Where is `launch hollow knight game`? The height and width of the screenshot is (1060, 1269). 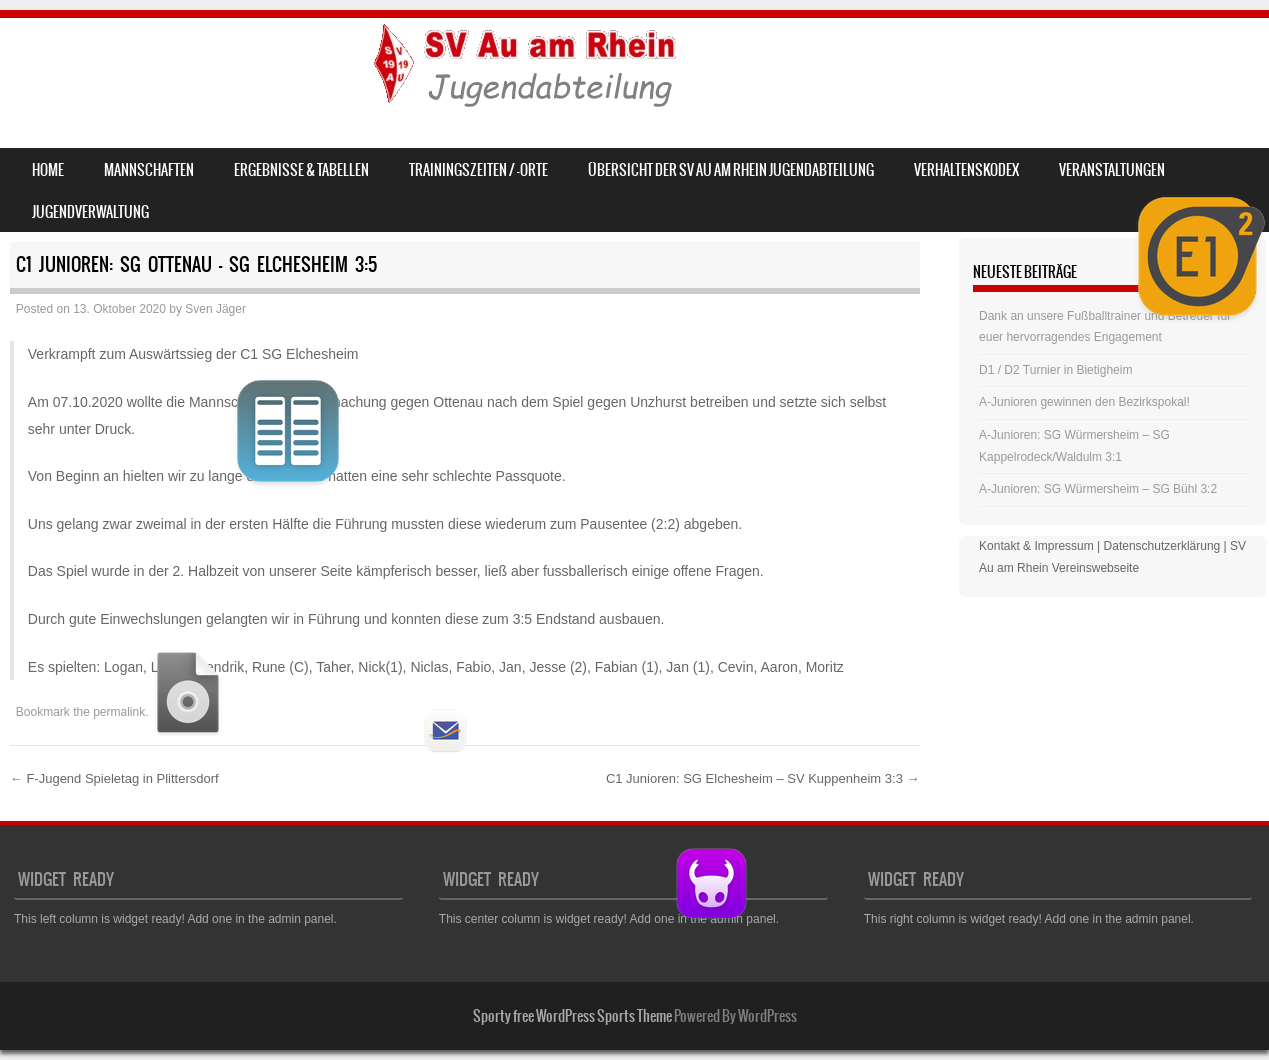
launch hollow knight game is located at coordinates (711, 883).